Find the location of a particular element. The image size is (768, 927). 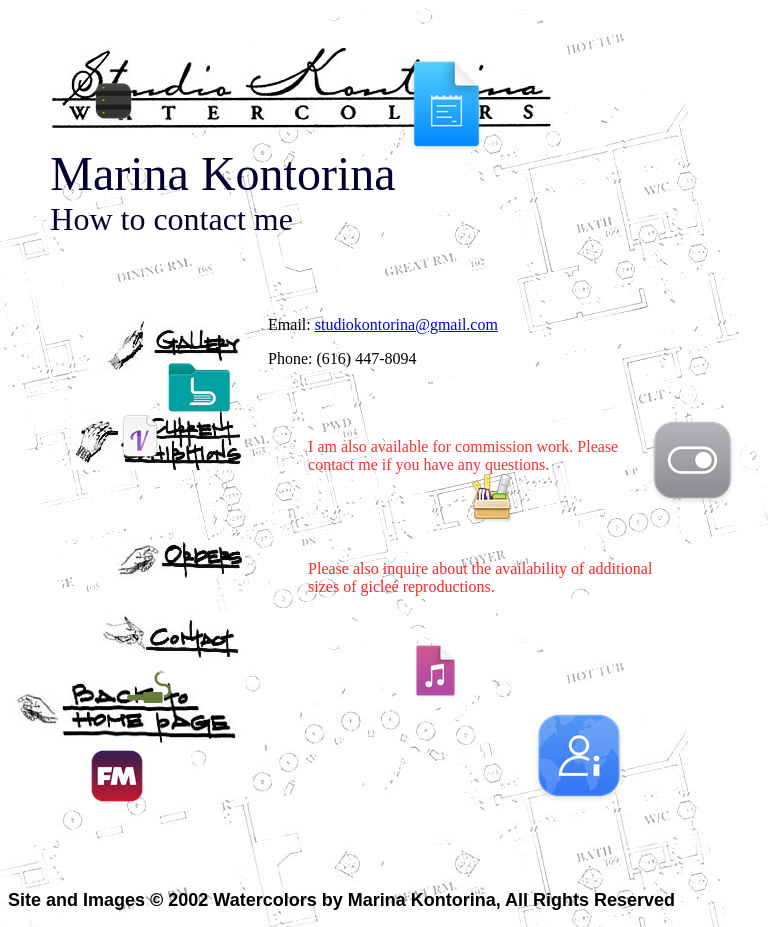

open a DjVu format image file is located at coordinates (446, 105).